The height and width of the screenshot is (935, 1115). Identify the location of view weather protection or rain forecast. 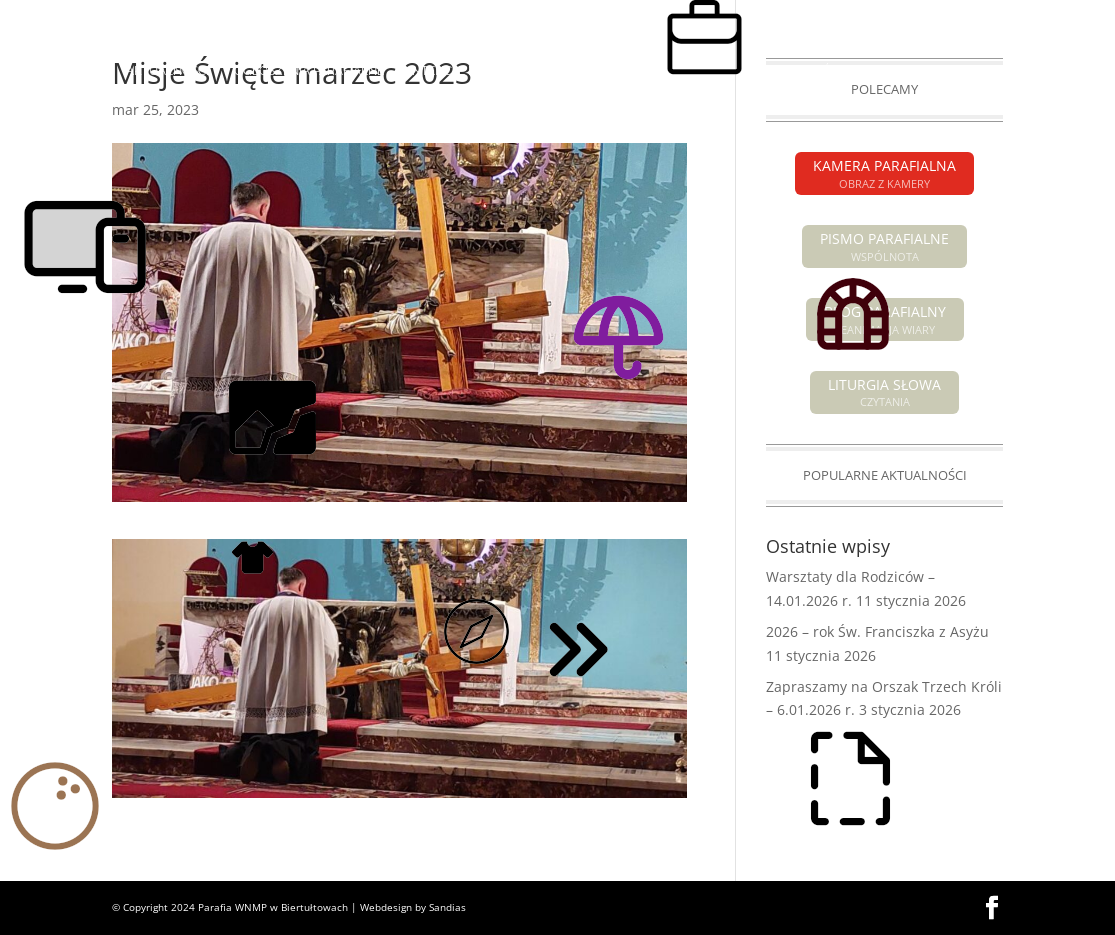
(618, 337).